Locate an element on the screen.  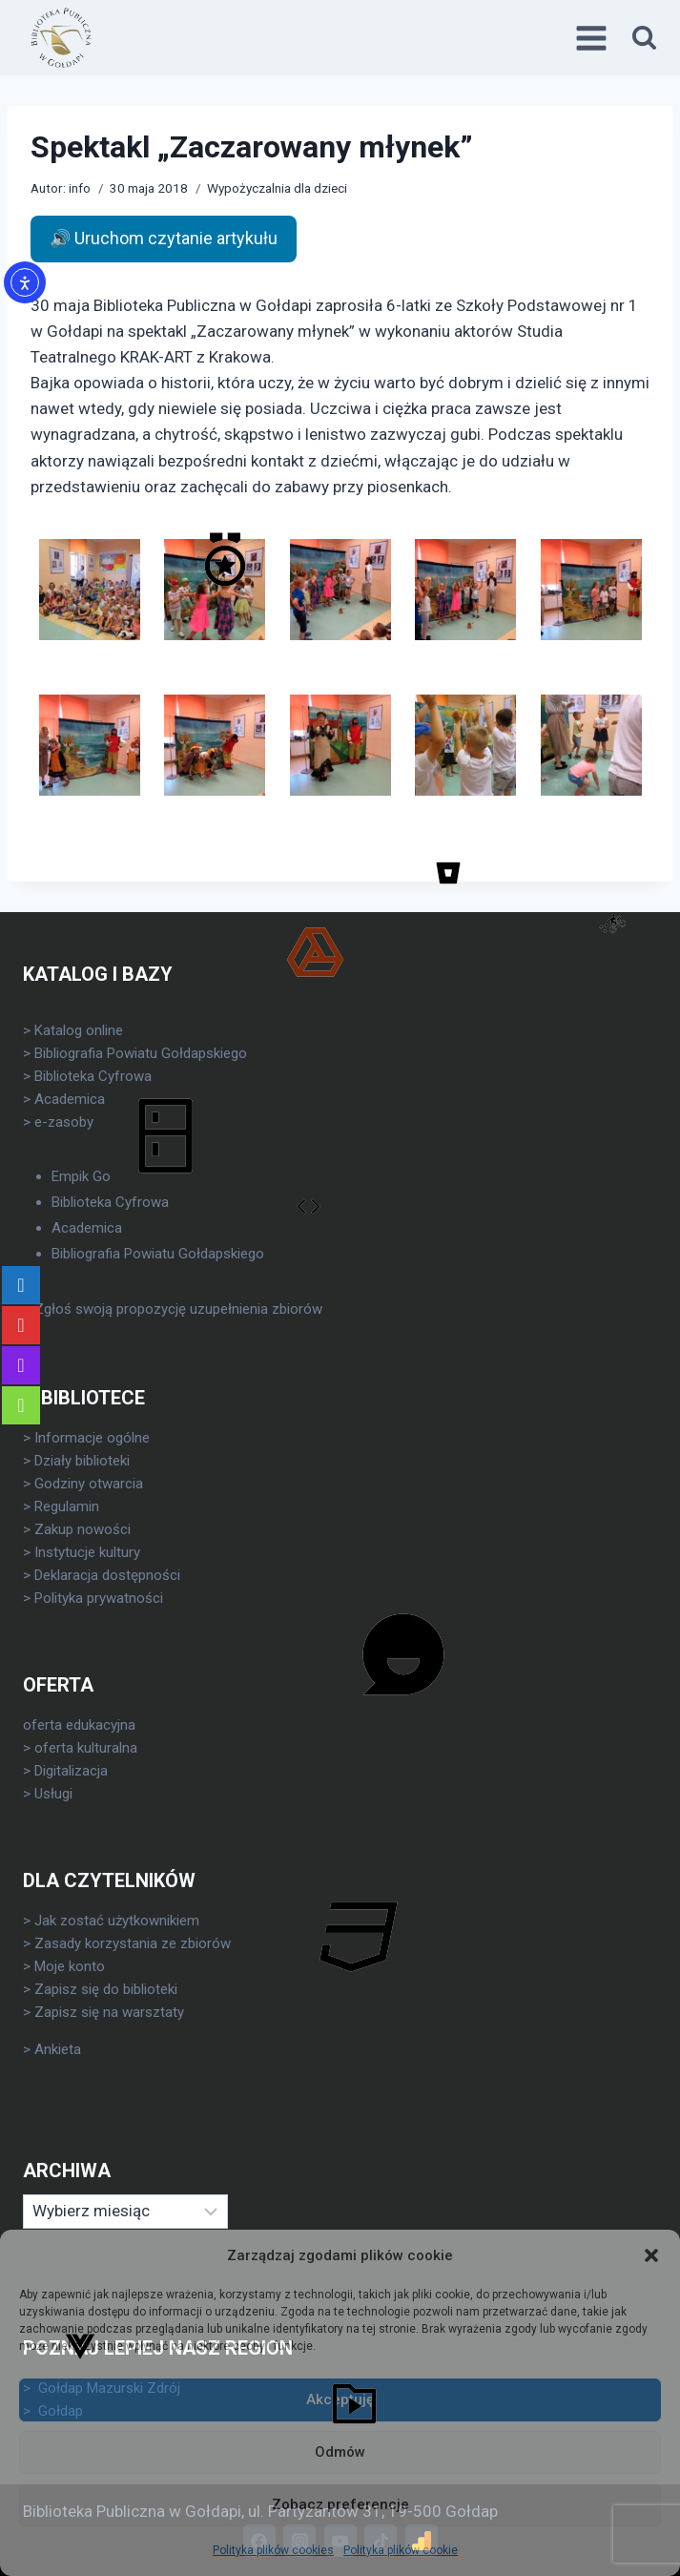
vue.js framework logo is located at coordinates (80, 2346).